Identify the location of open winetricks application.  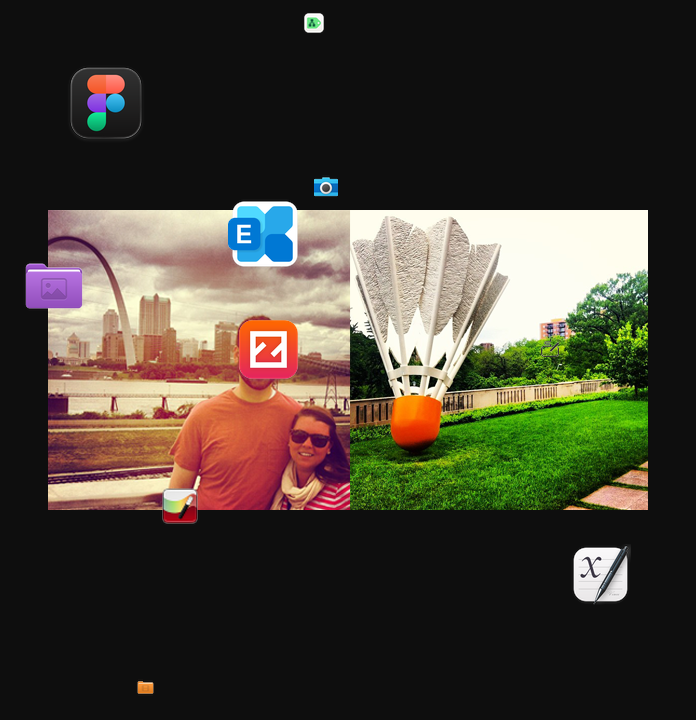
(180, 506).